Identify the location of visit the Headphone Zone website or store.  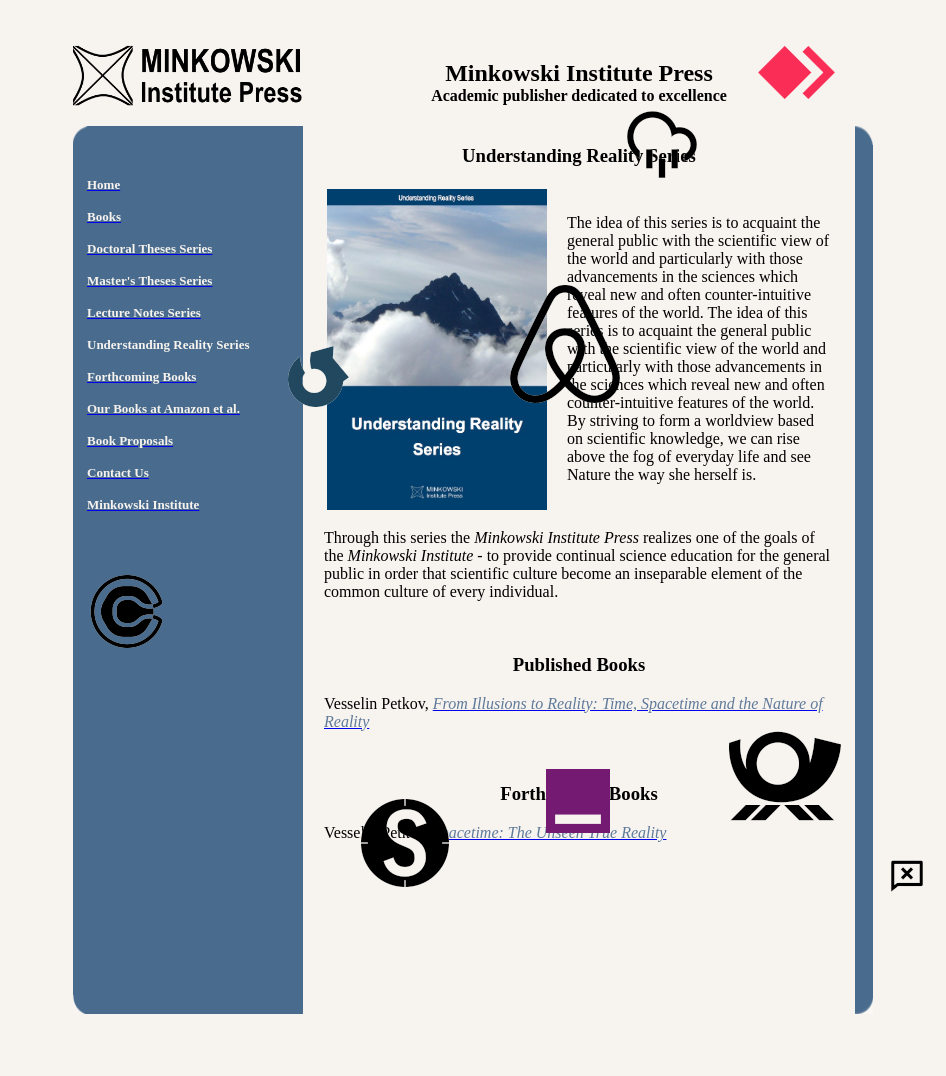
(318, 376).